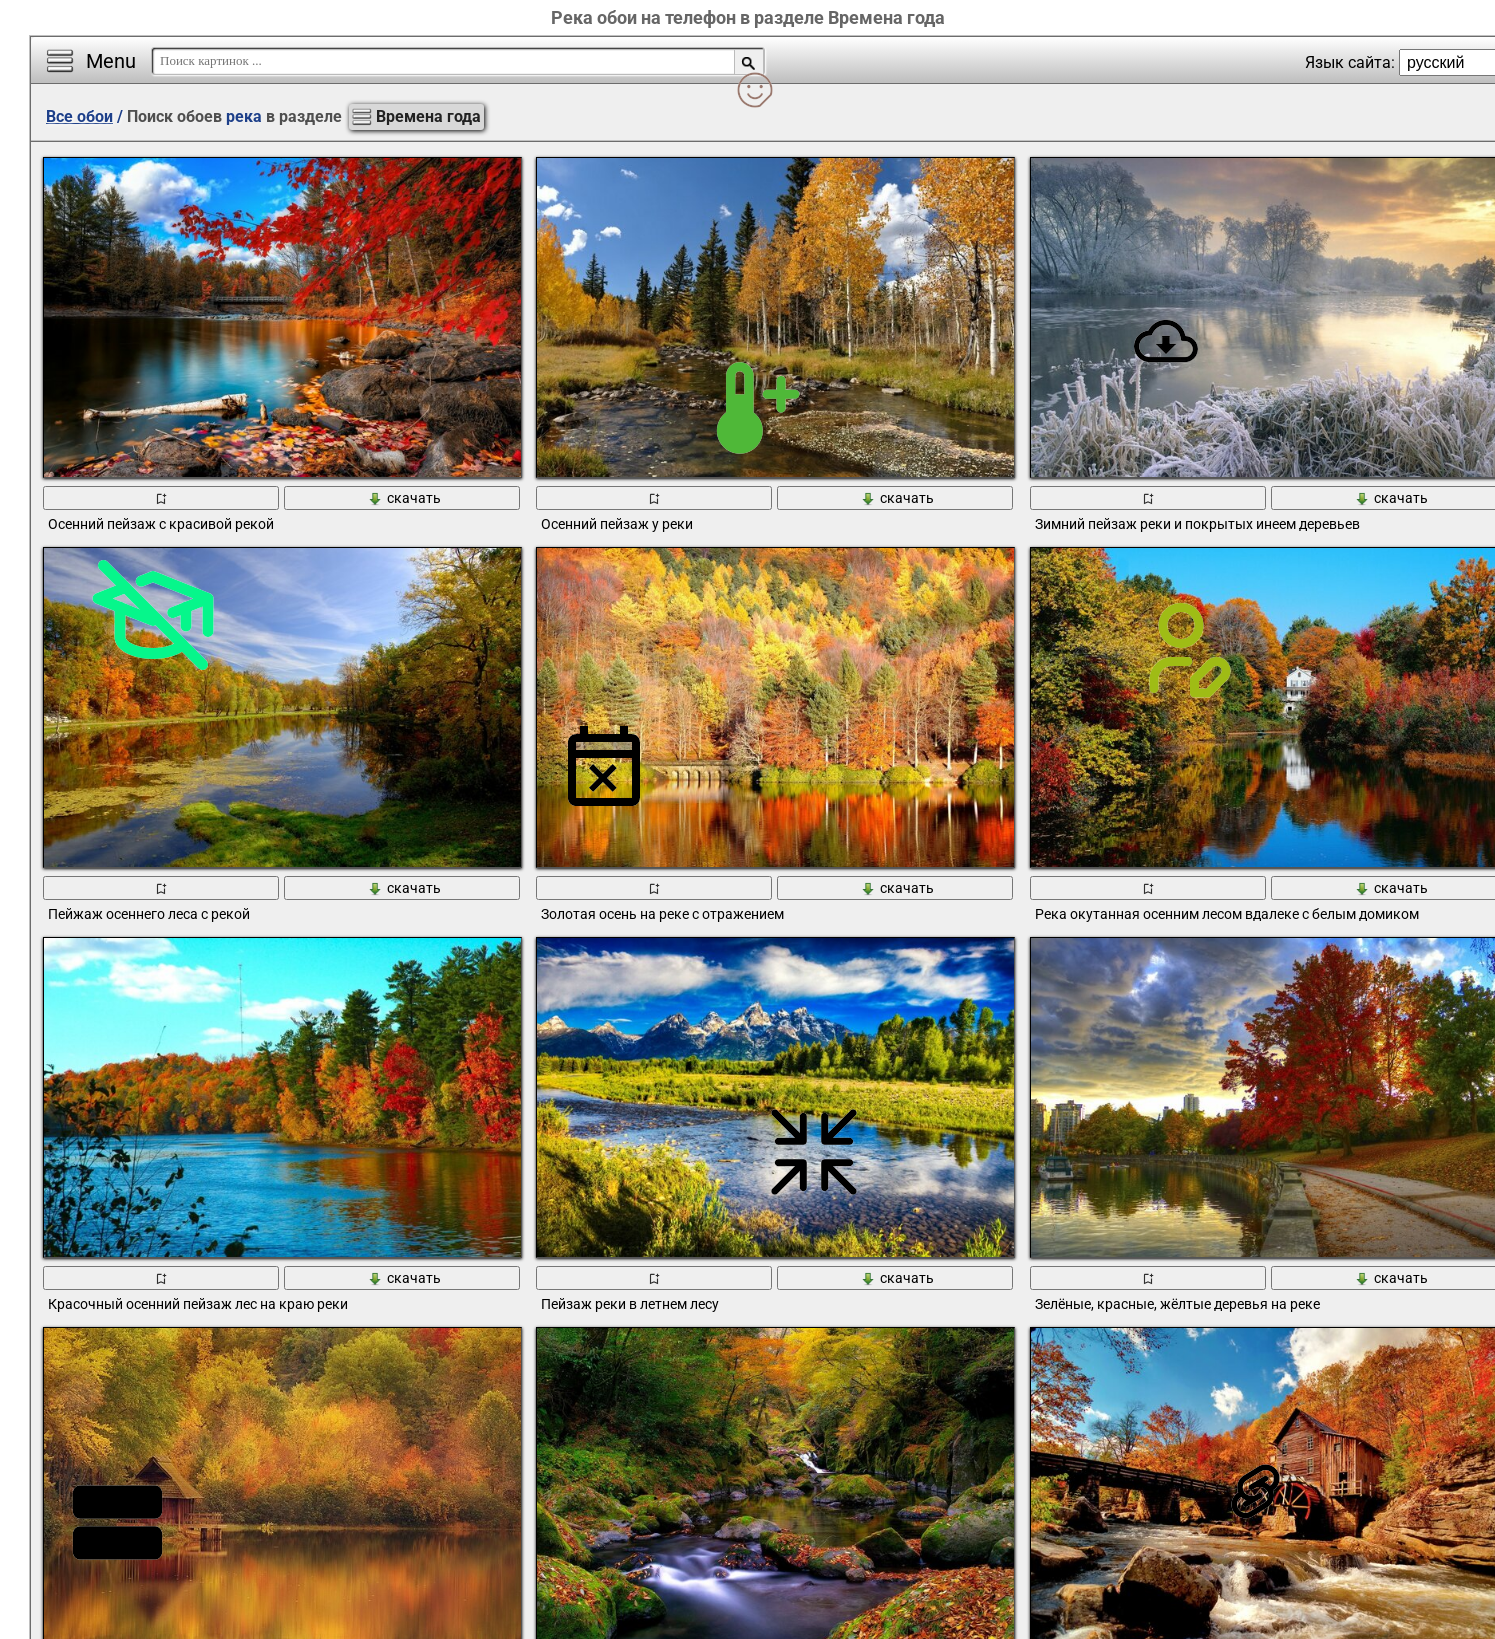 This screenshot has height=1639, width=1495. I want to click on increase temperature setting, so click(749, 408).